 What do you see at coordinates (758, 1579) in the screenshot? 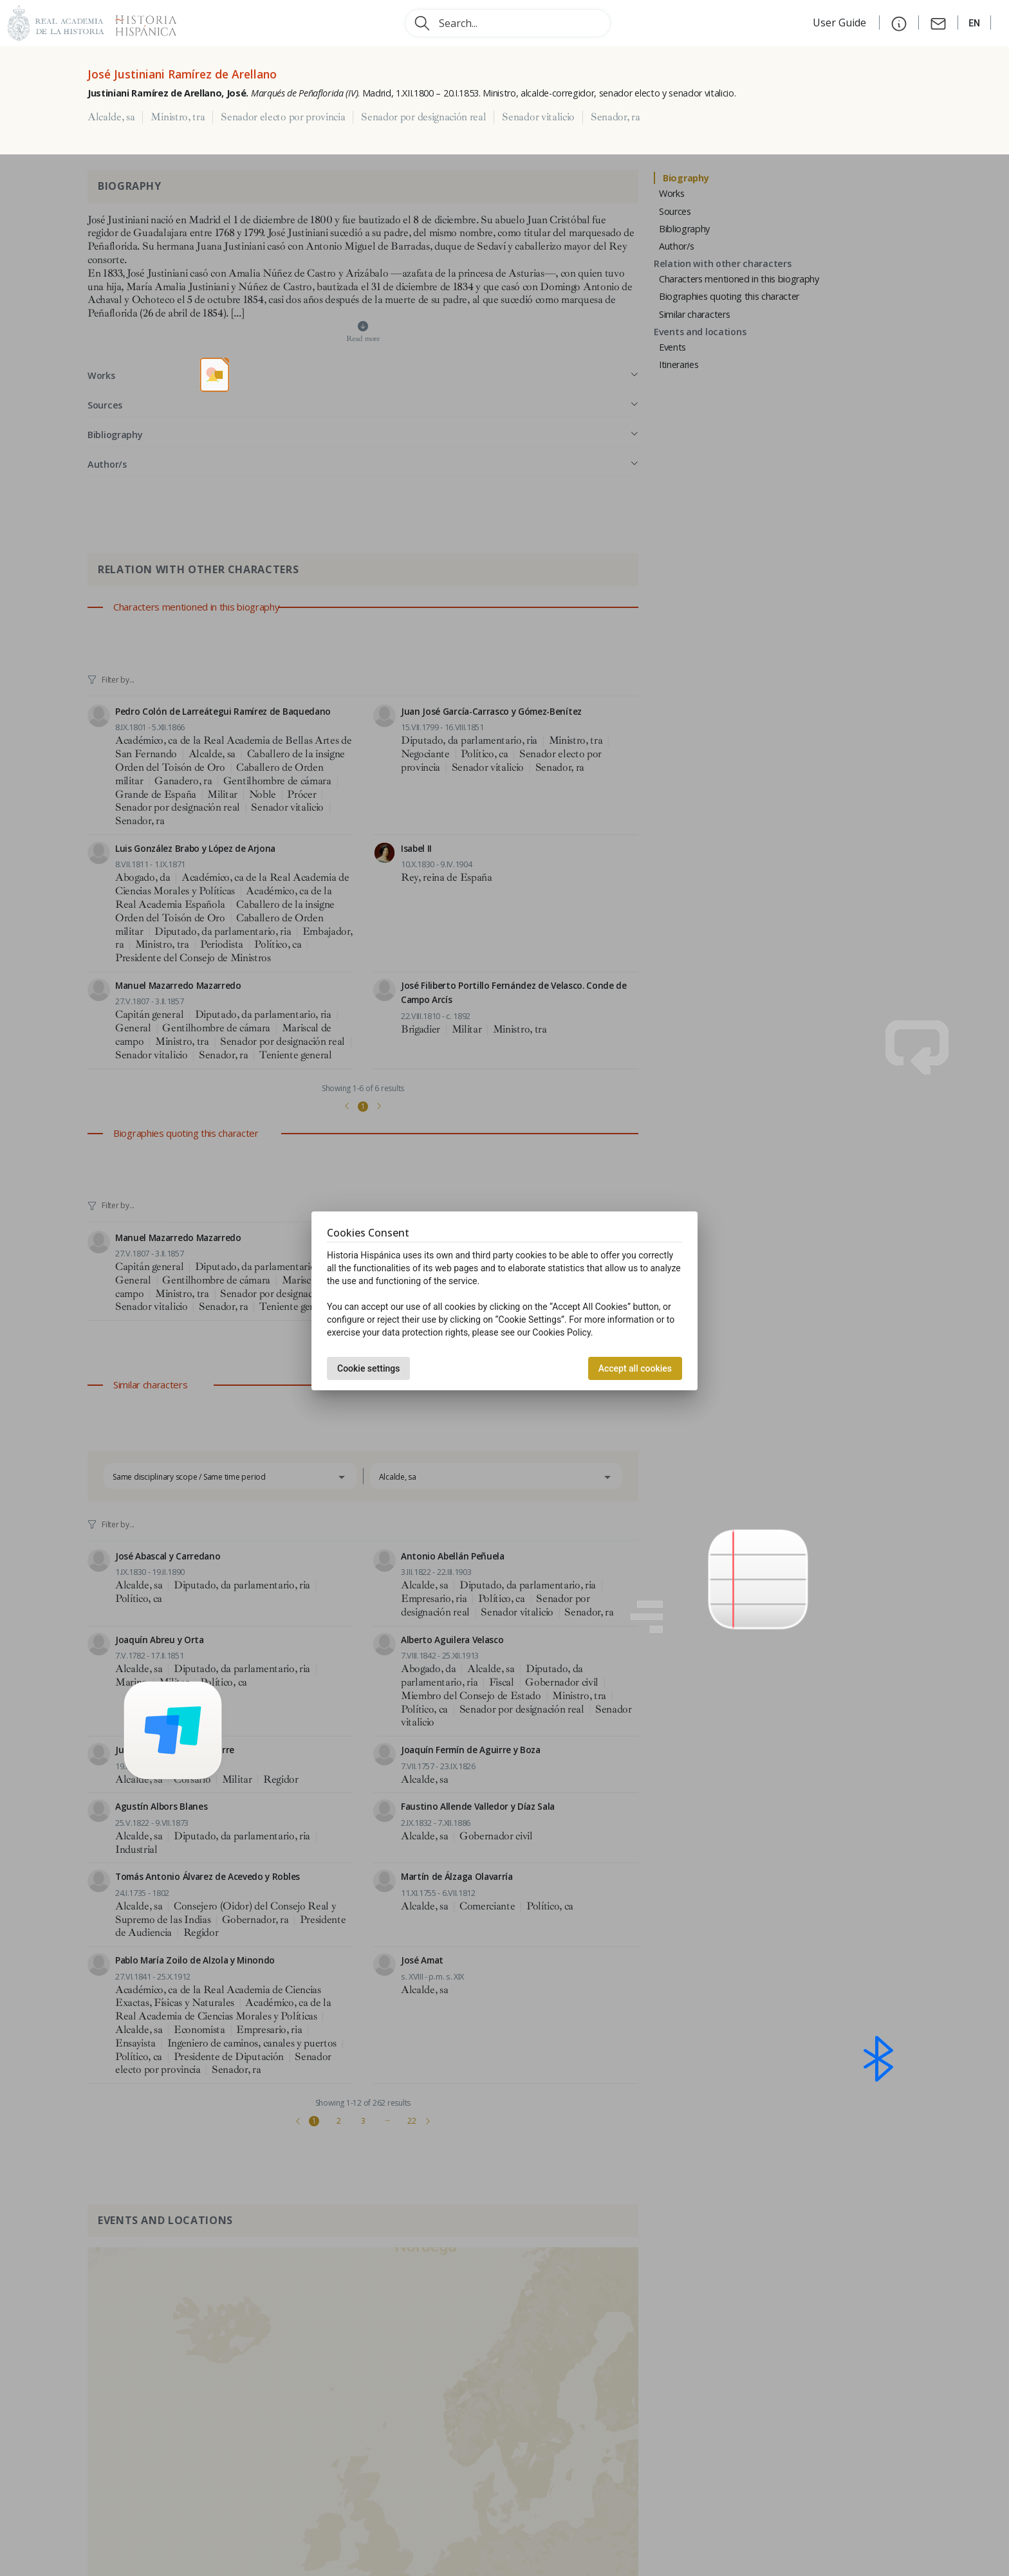
I see `open the text editor app` at bounding box center [758, 1579].